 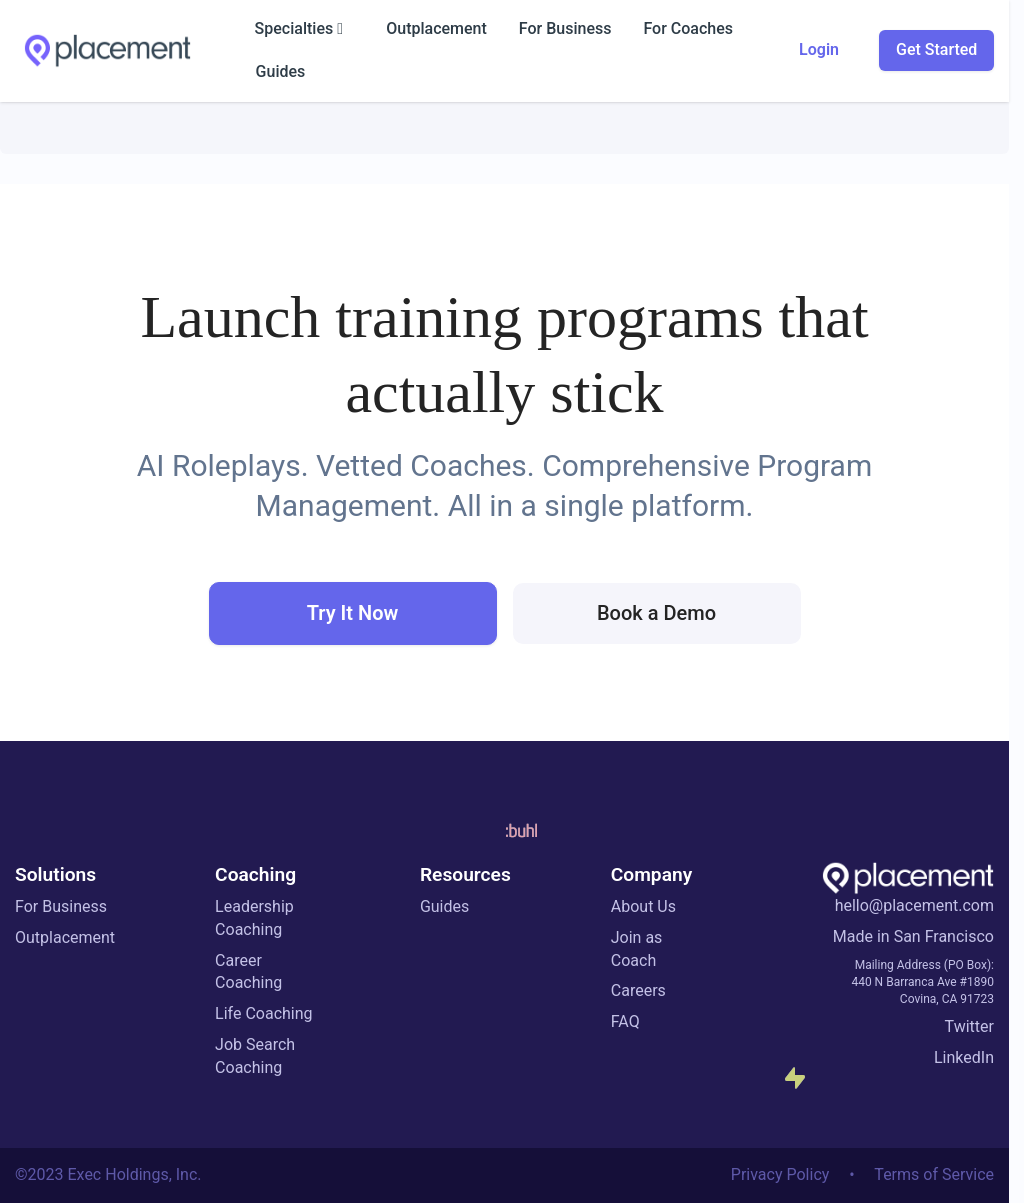 What do you see at coordinates (521, 830) in the screenshot?
I see `buhl company logo` at bounding box center [521, 830].